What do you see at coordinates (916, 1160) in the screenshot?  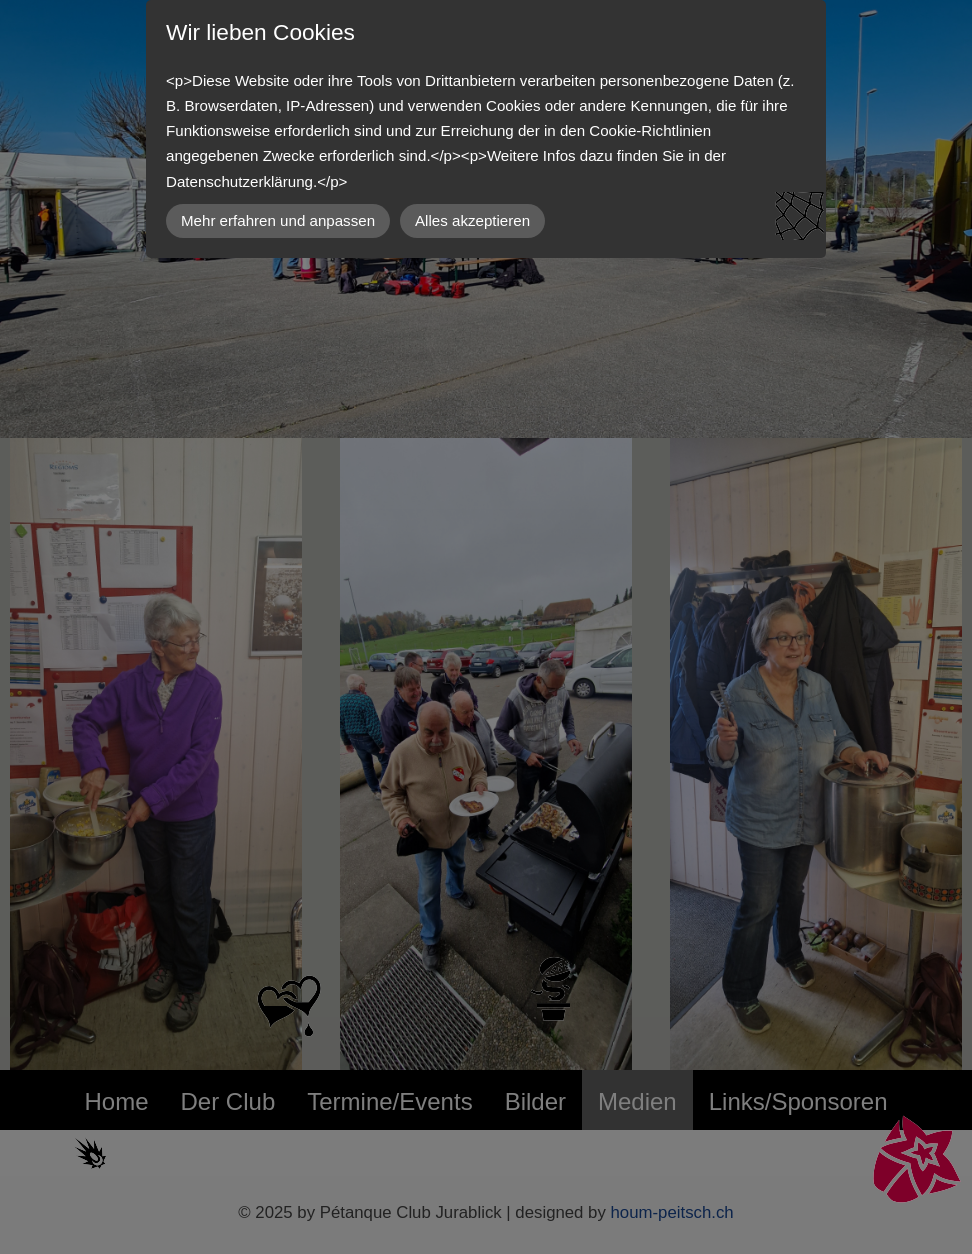 I see `star fruit or carambola item in a game inventory` at bounding box center [916, 1160].